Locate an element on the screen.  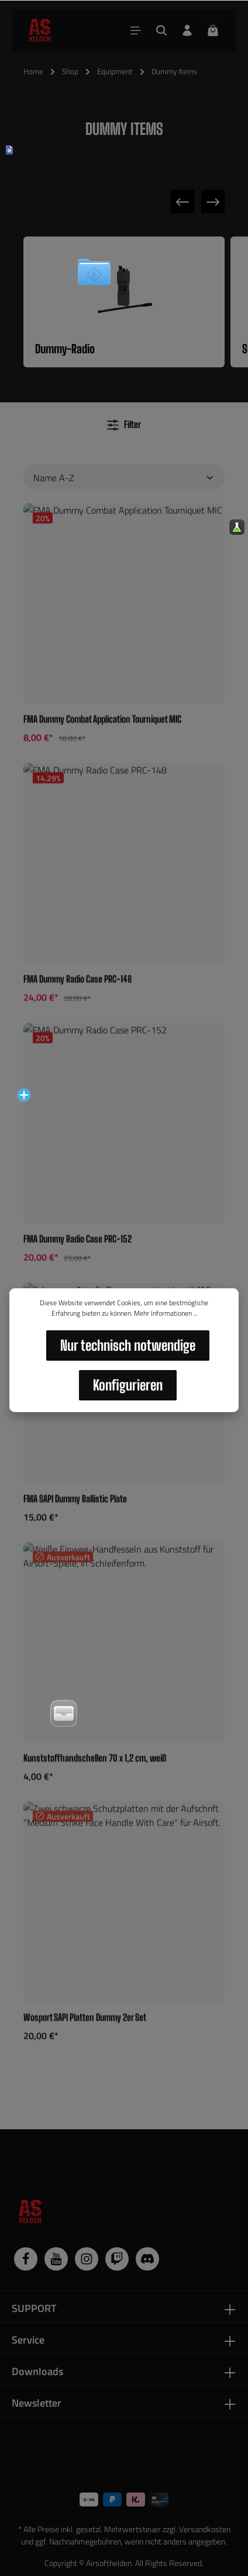
indicates a newly added item or file is located at coordinates (24, 1095).